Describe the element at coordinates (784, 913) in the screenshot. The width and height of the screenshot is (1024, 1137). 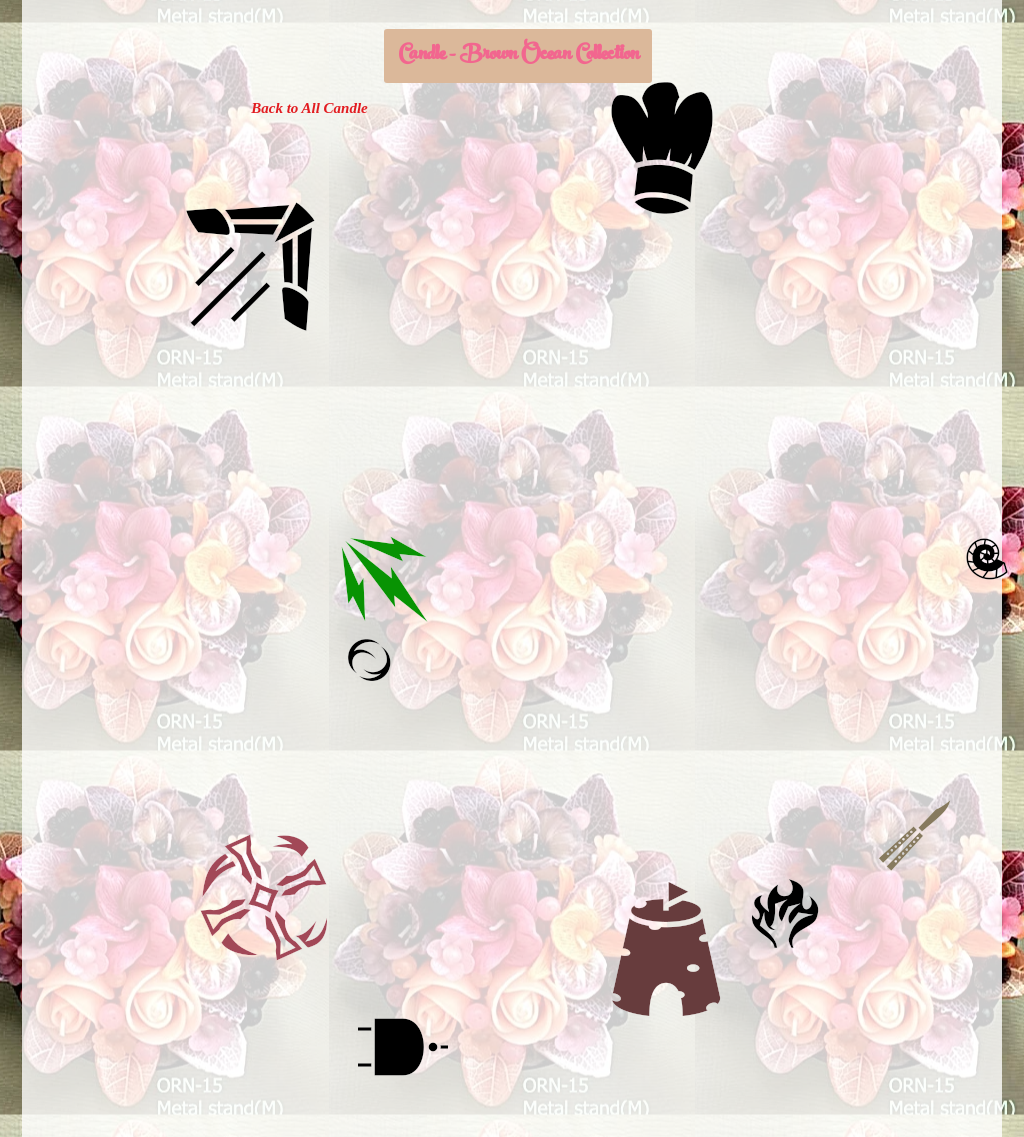
I see `activate fire attack ability` at that location.